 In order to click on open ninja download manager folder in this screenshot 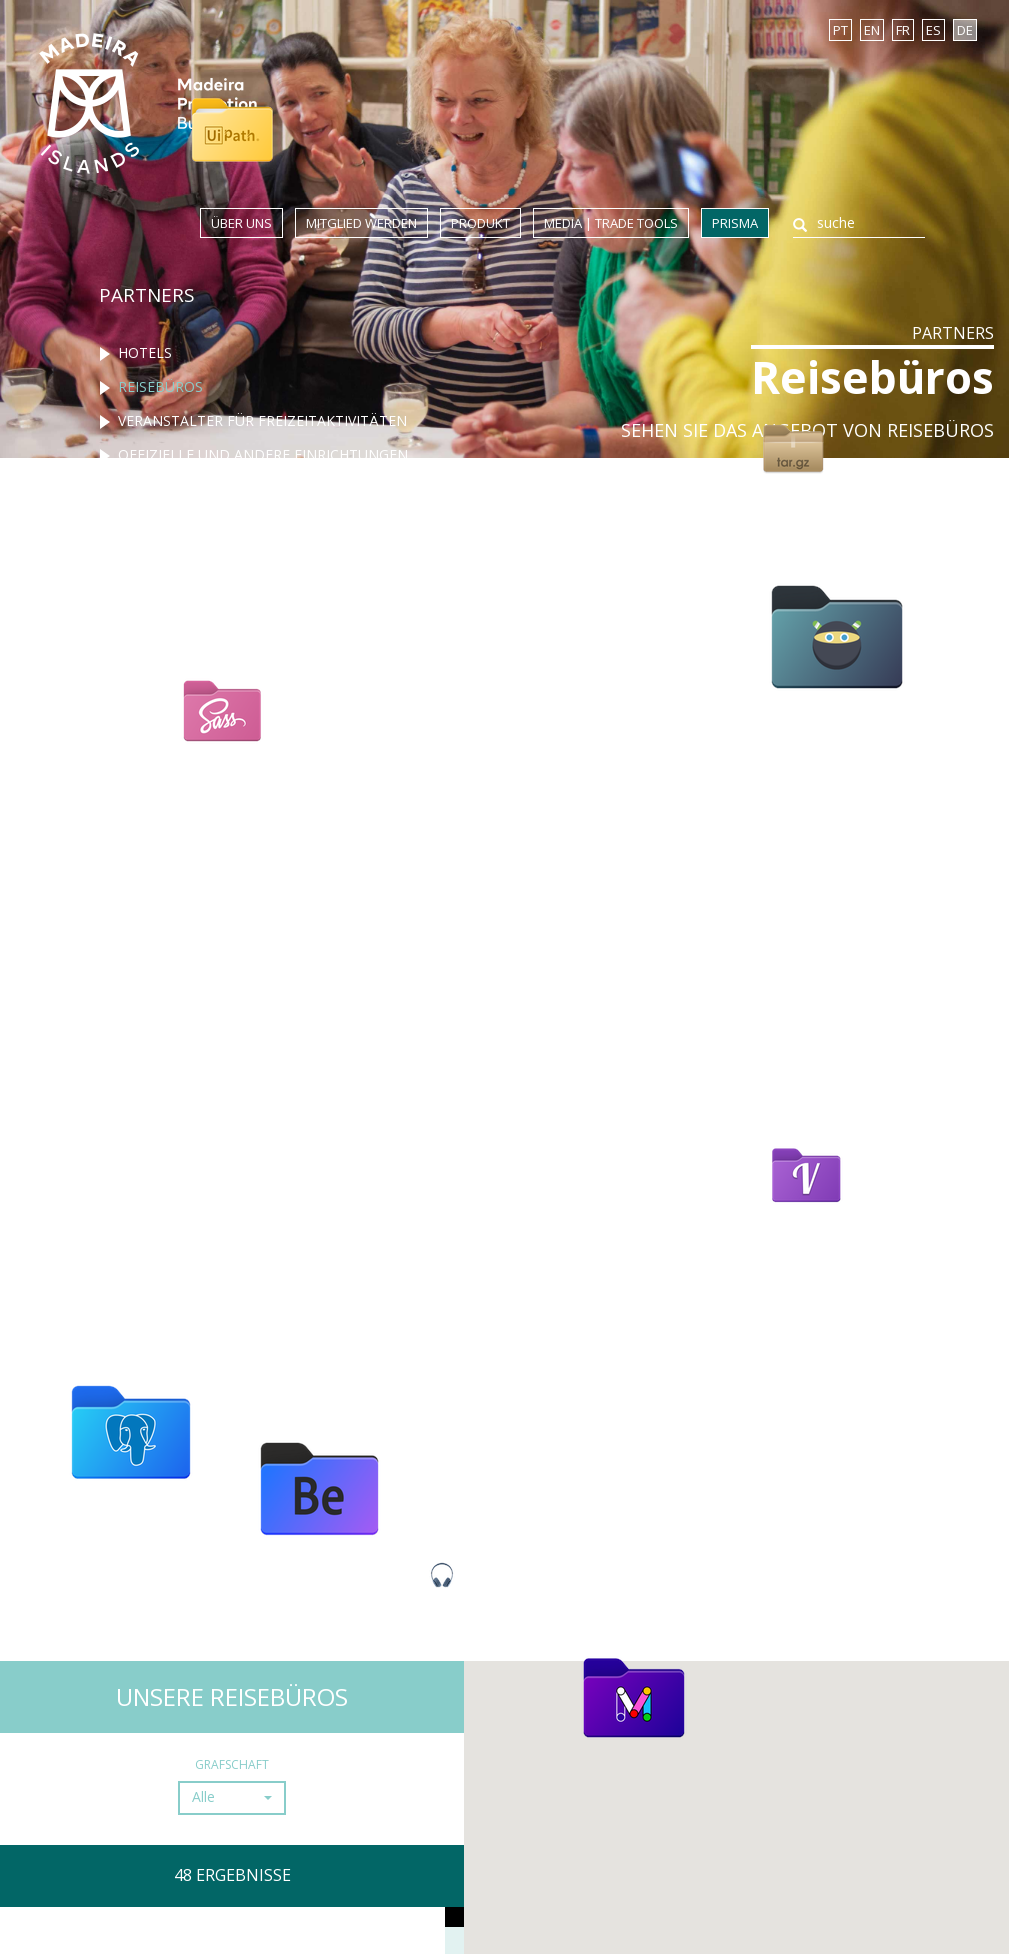, I will do `click(836, 640)`.